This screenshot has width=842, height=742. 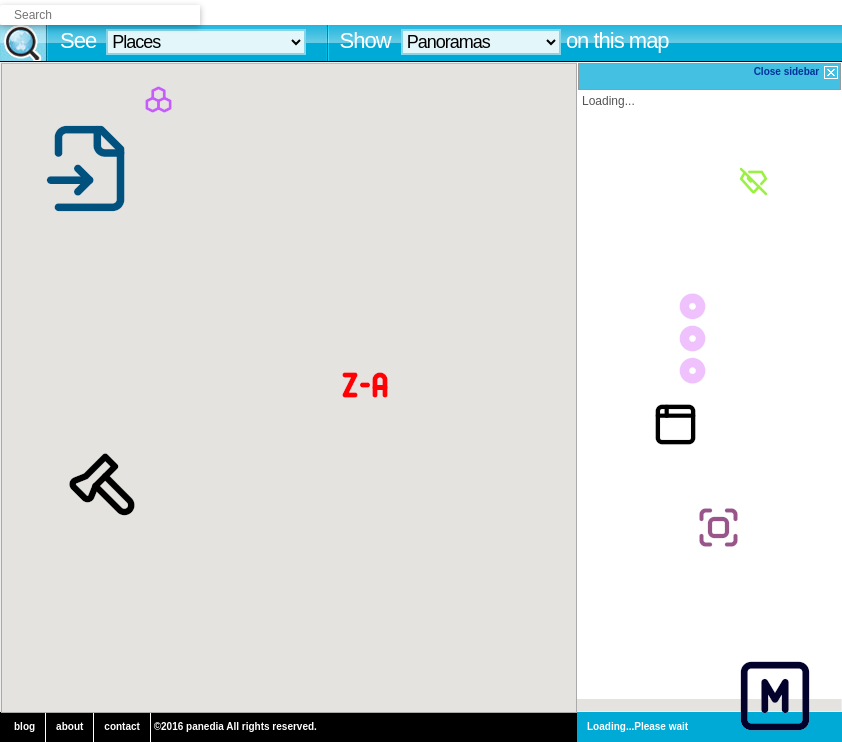 What do you see at coordinates (718, 527) in the screenshot?
I see `scan or capture an object` at bounding box center [718, 527].